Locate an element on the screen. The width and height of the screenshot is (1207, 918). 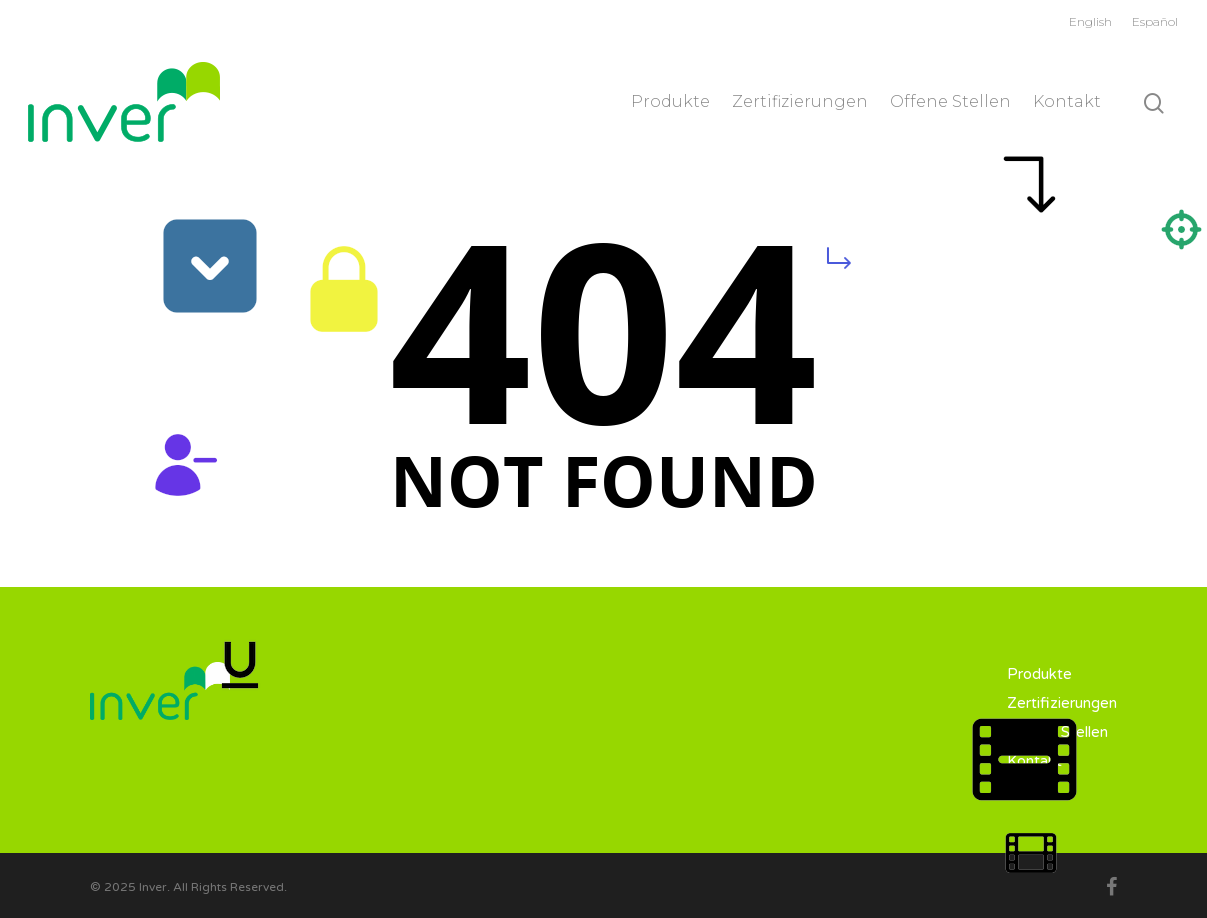
turn right then down navigation direction is located at coordinates (1029, 184).